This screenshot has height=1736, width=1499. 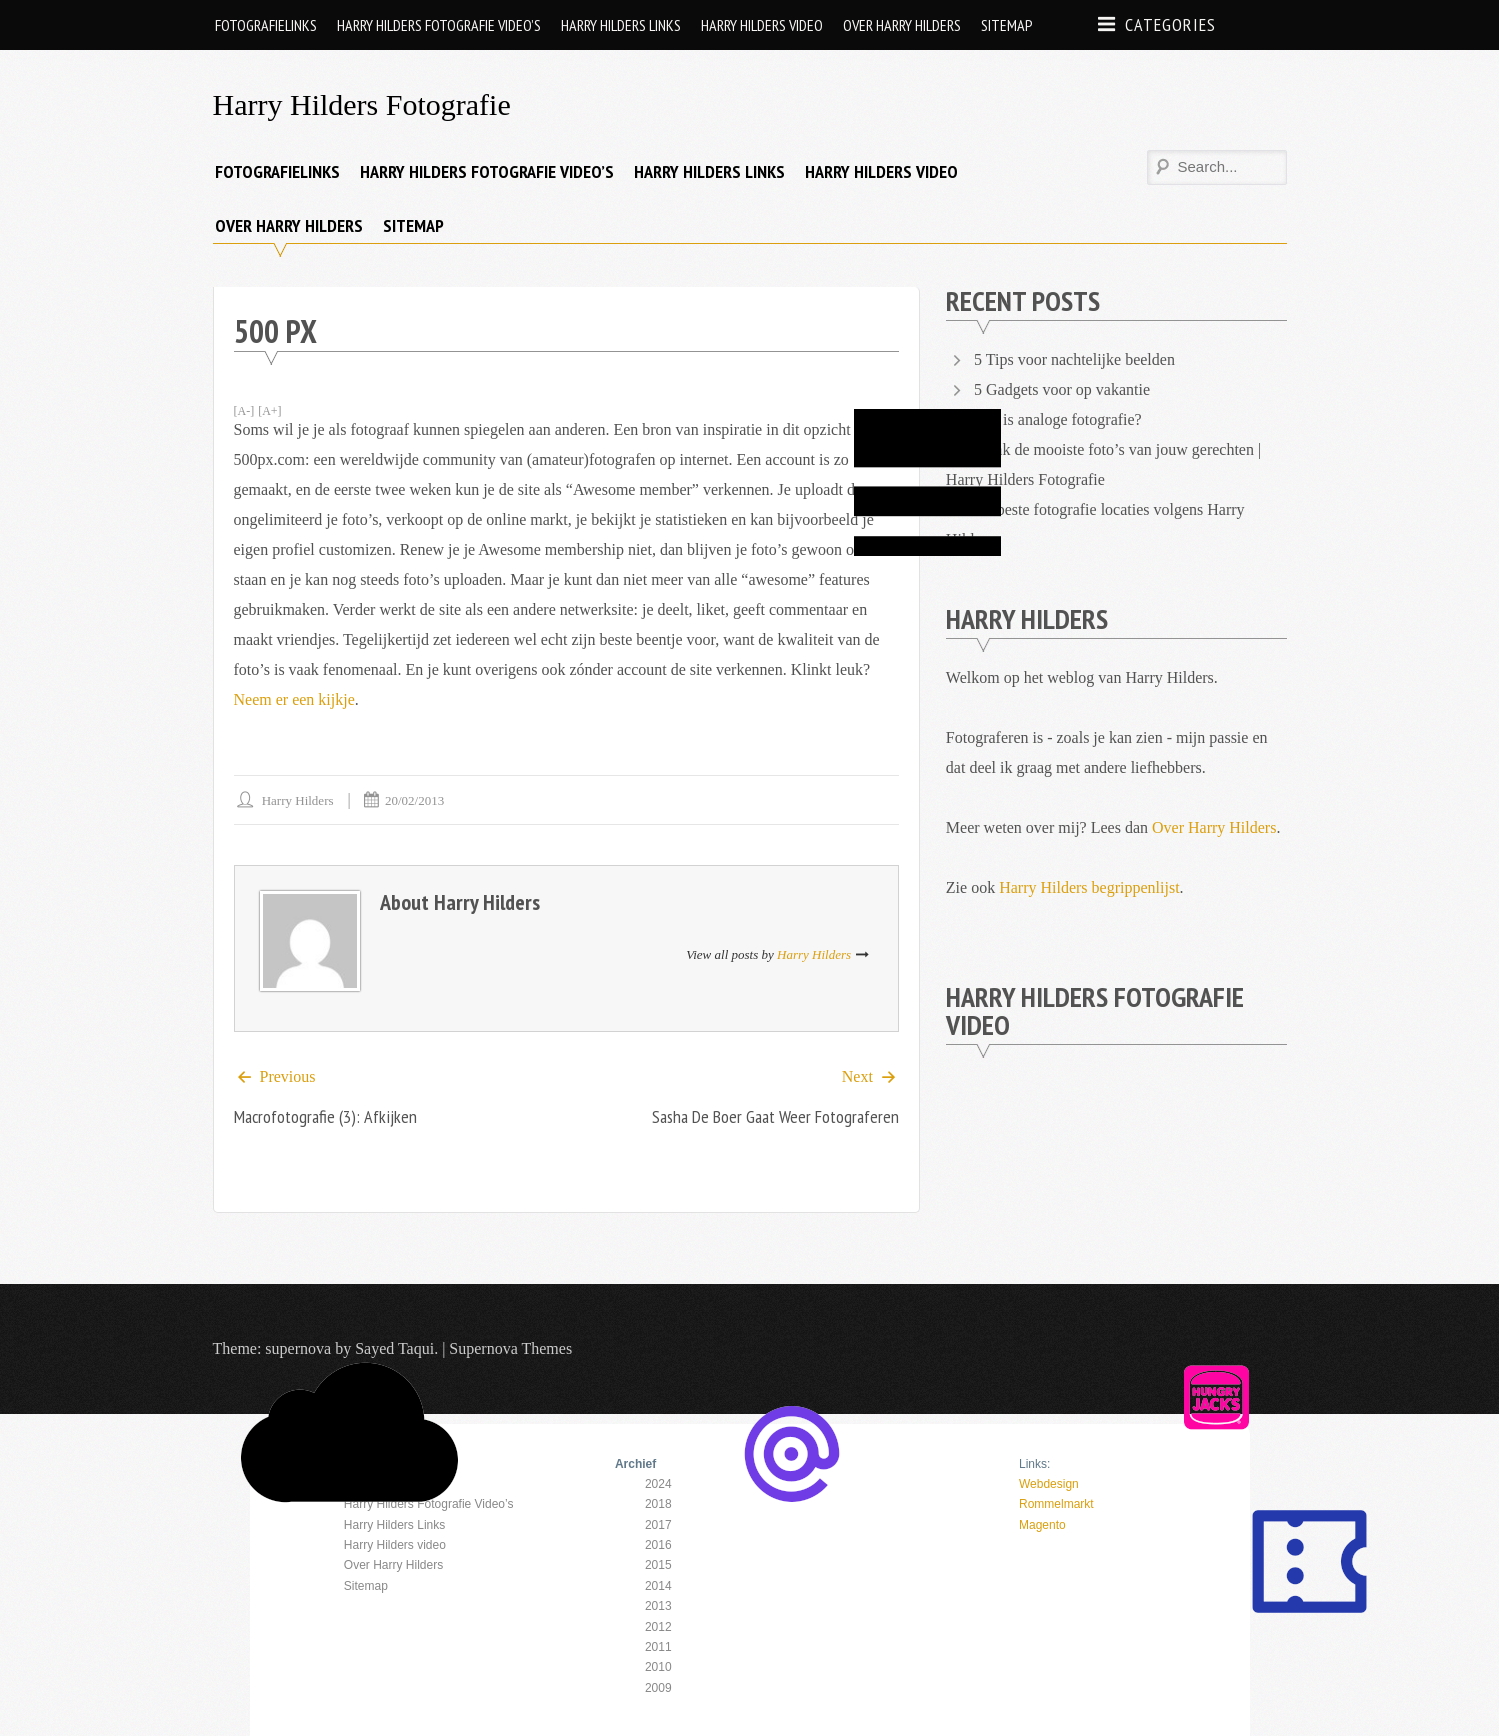 I want to click on mailgun email service logo, so click(x=792, y=1454).